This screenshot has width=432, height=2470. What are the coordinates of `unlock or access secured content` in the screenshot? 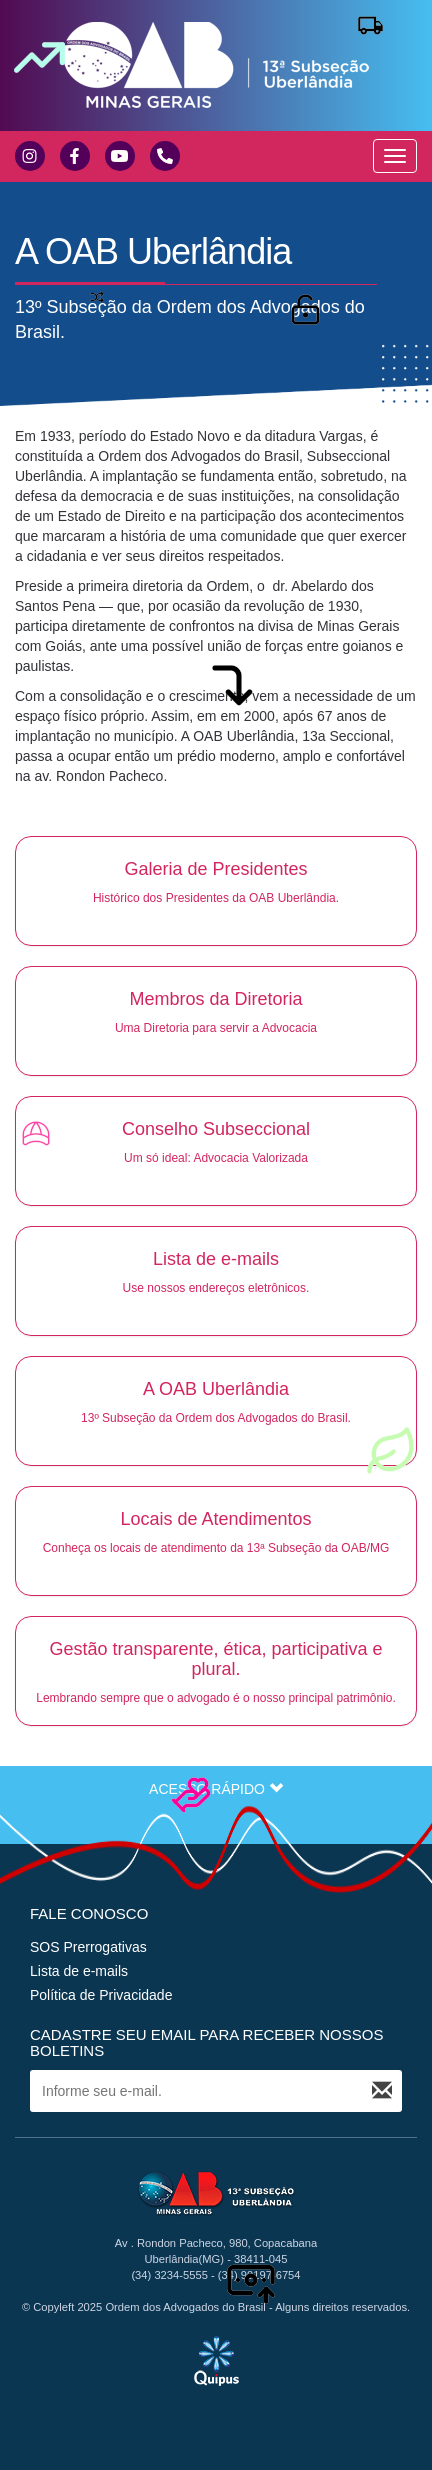 It's located at (305, 309).